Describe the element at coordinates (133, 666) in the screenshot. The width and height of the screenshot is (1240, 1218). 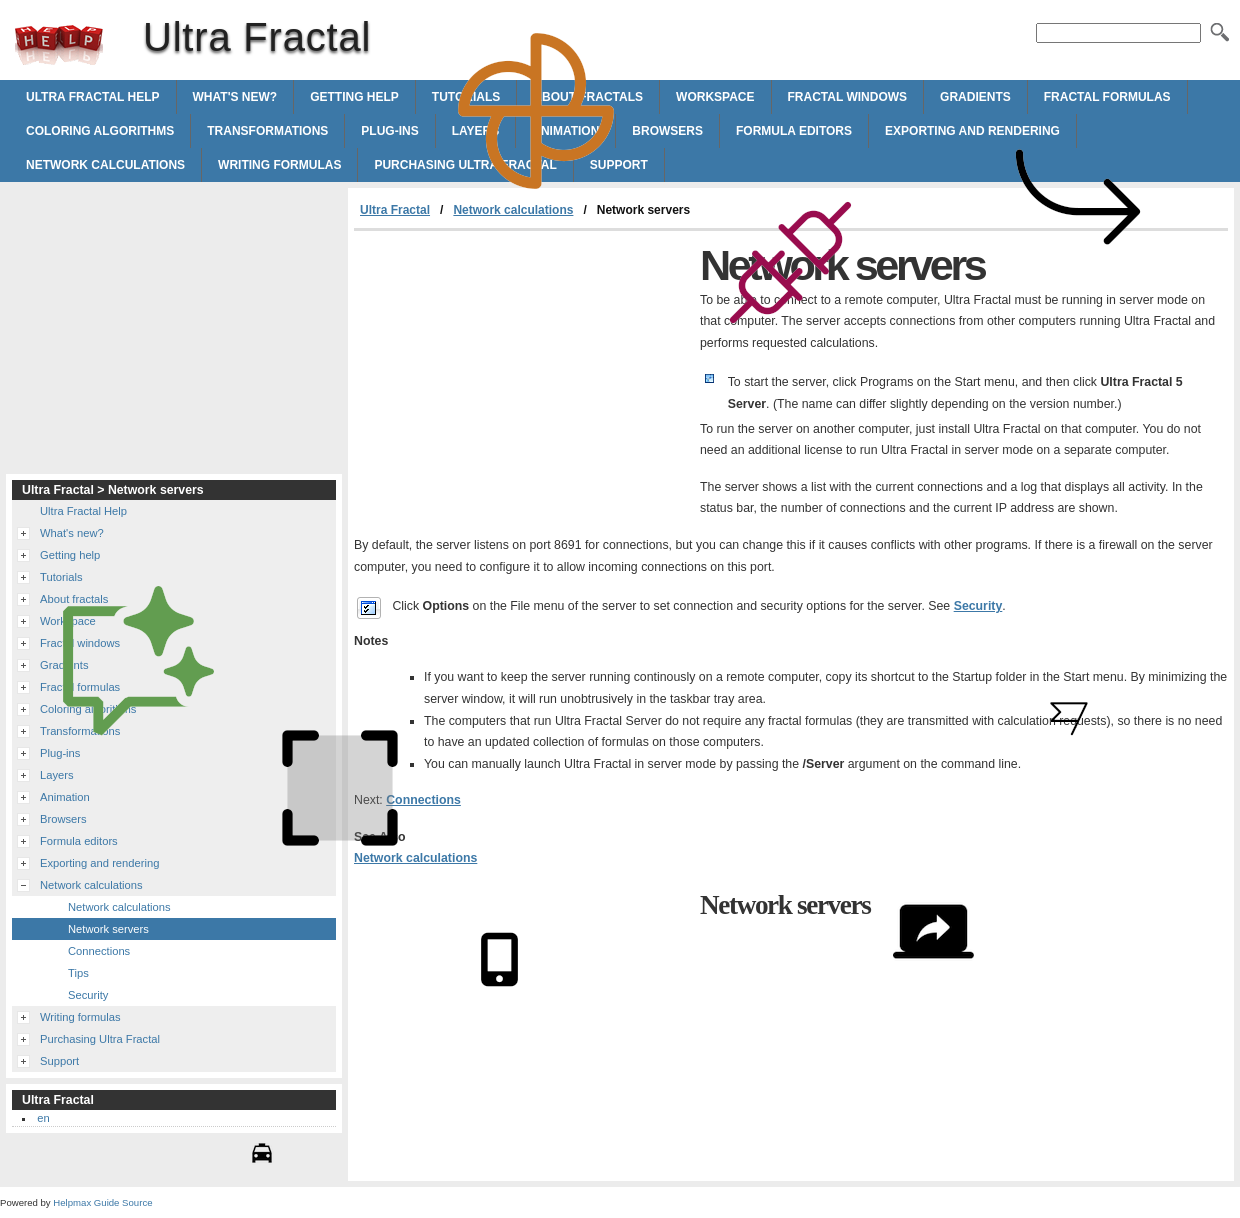
I see `start an AI-powered chat conversation` at that location.